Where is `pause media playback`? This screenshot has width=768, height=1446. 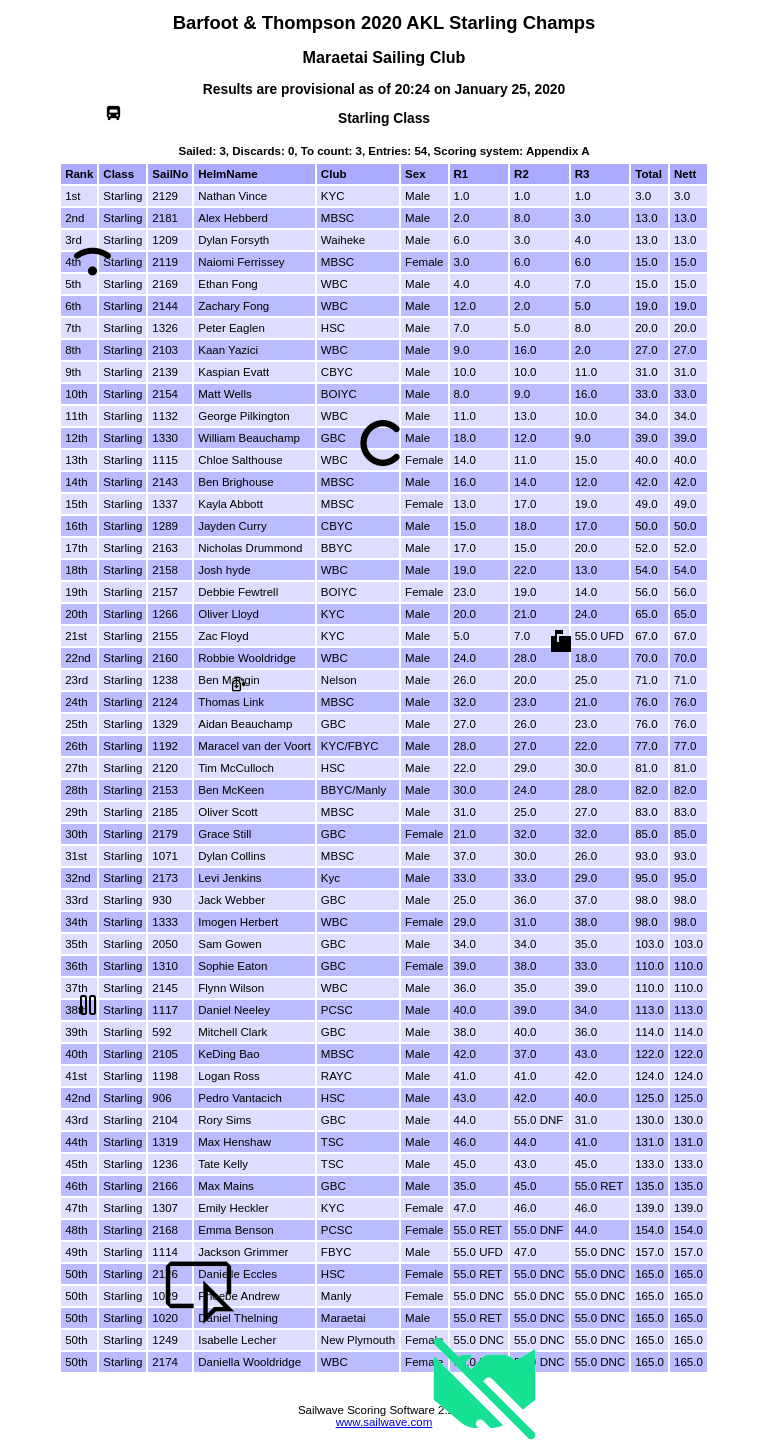
pause media playback is located at coordinates (88, 1005).